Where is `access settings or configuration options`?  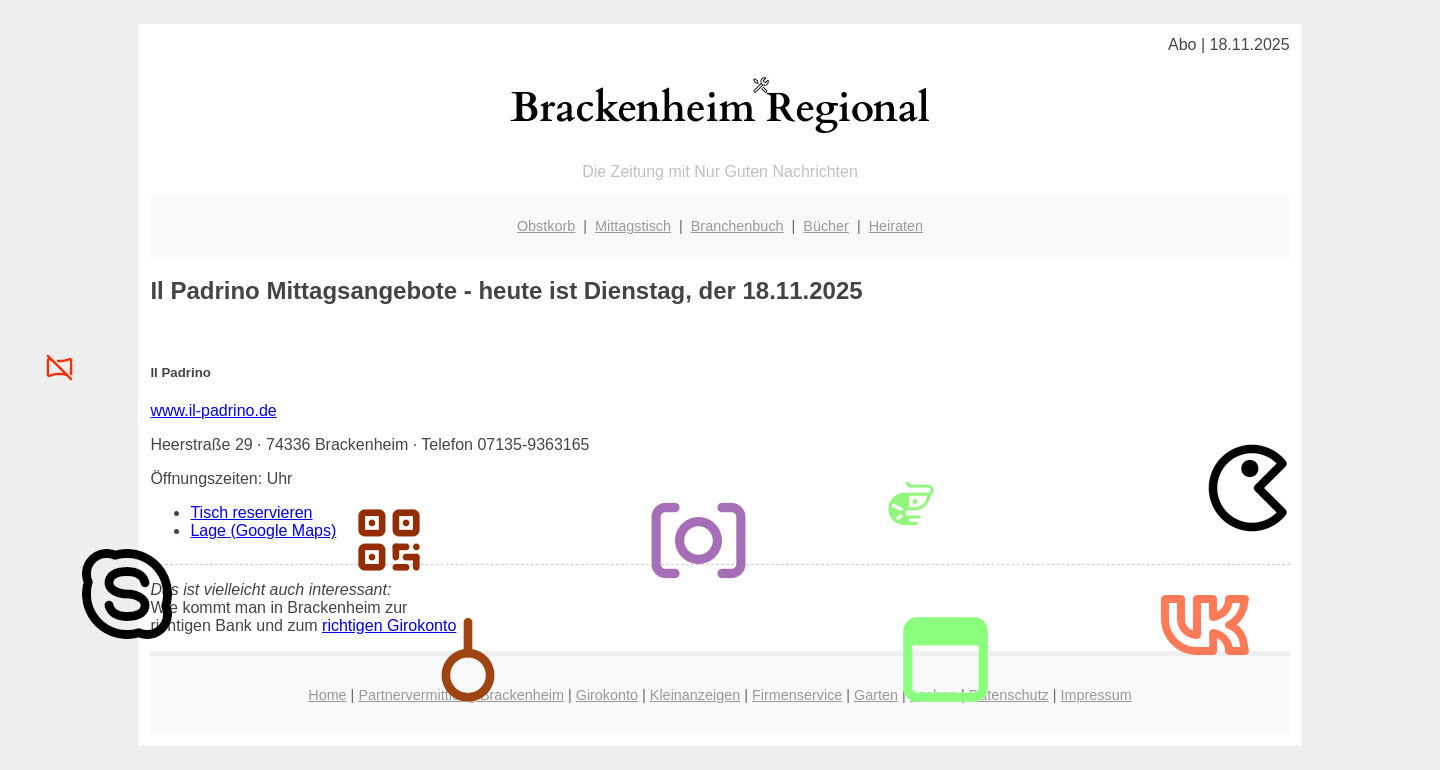
access settings or configuration options is located at coordinates (761, 85).